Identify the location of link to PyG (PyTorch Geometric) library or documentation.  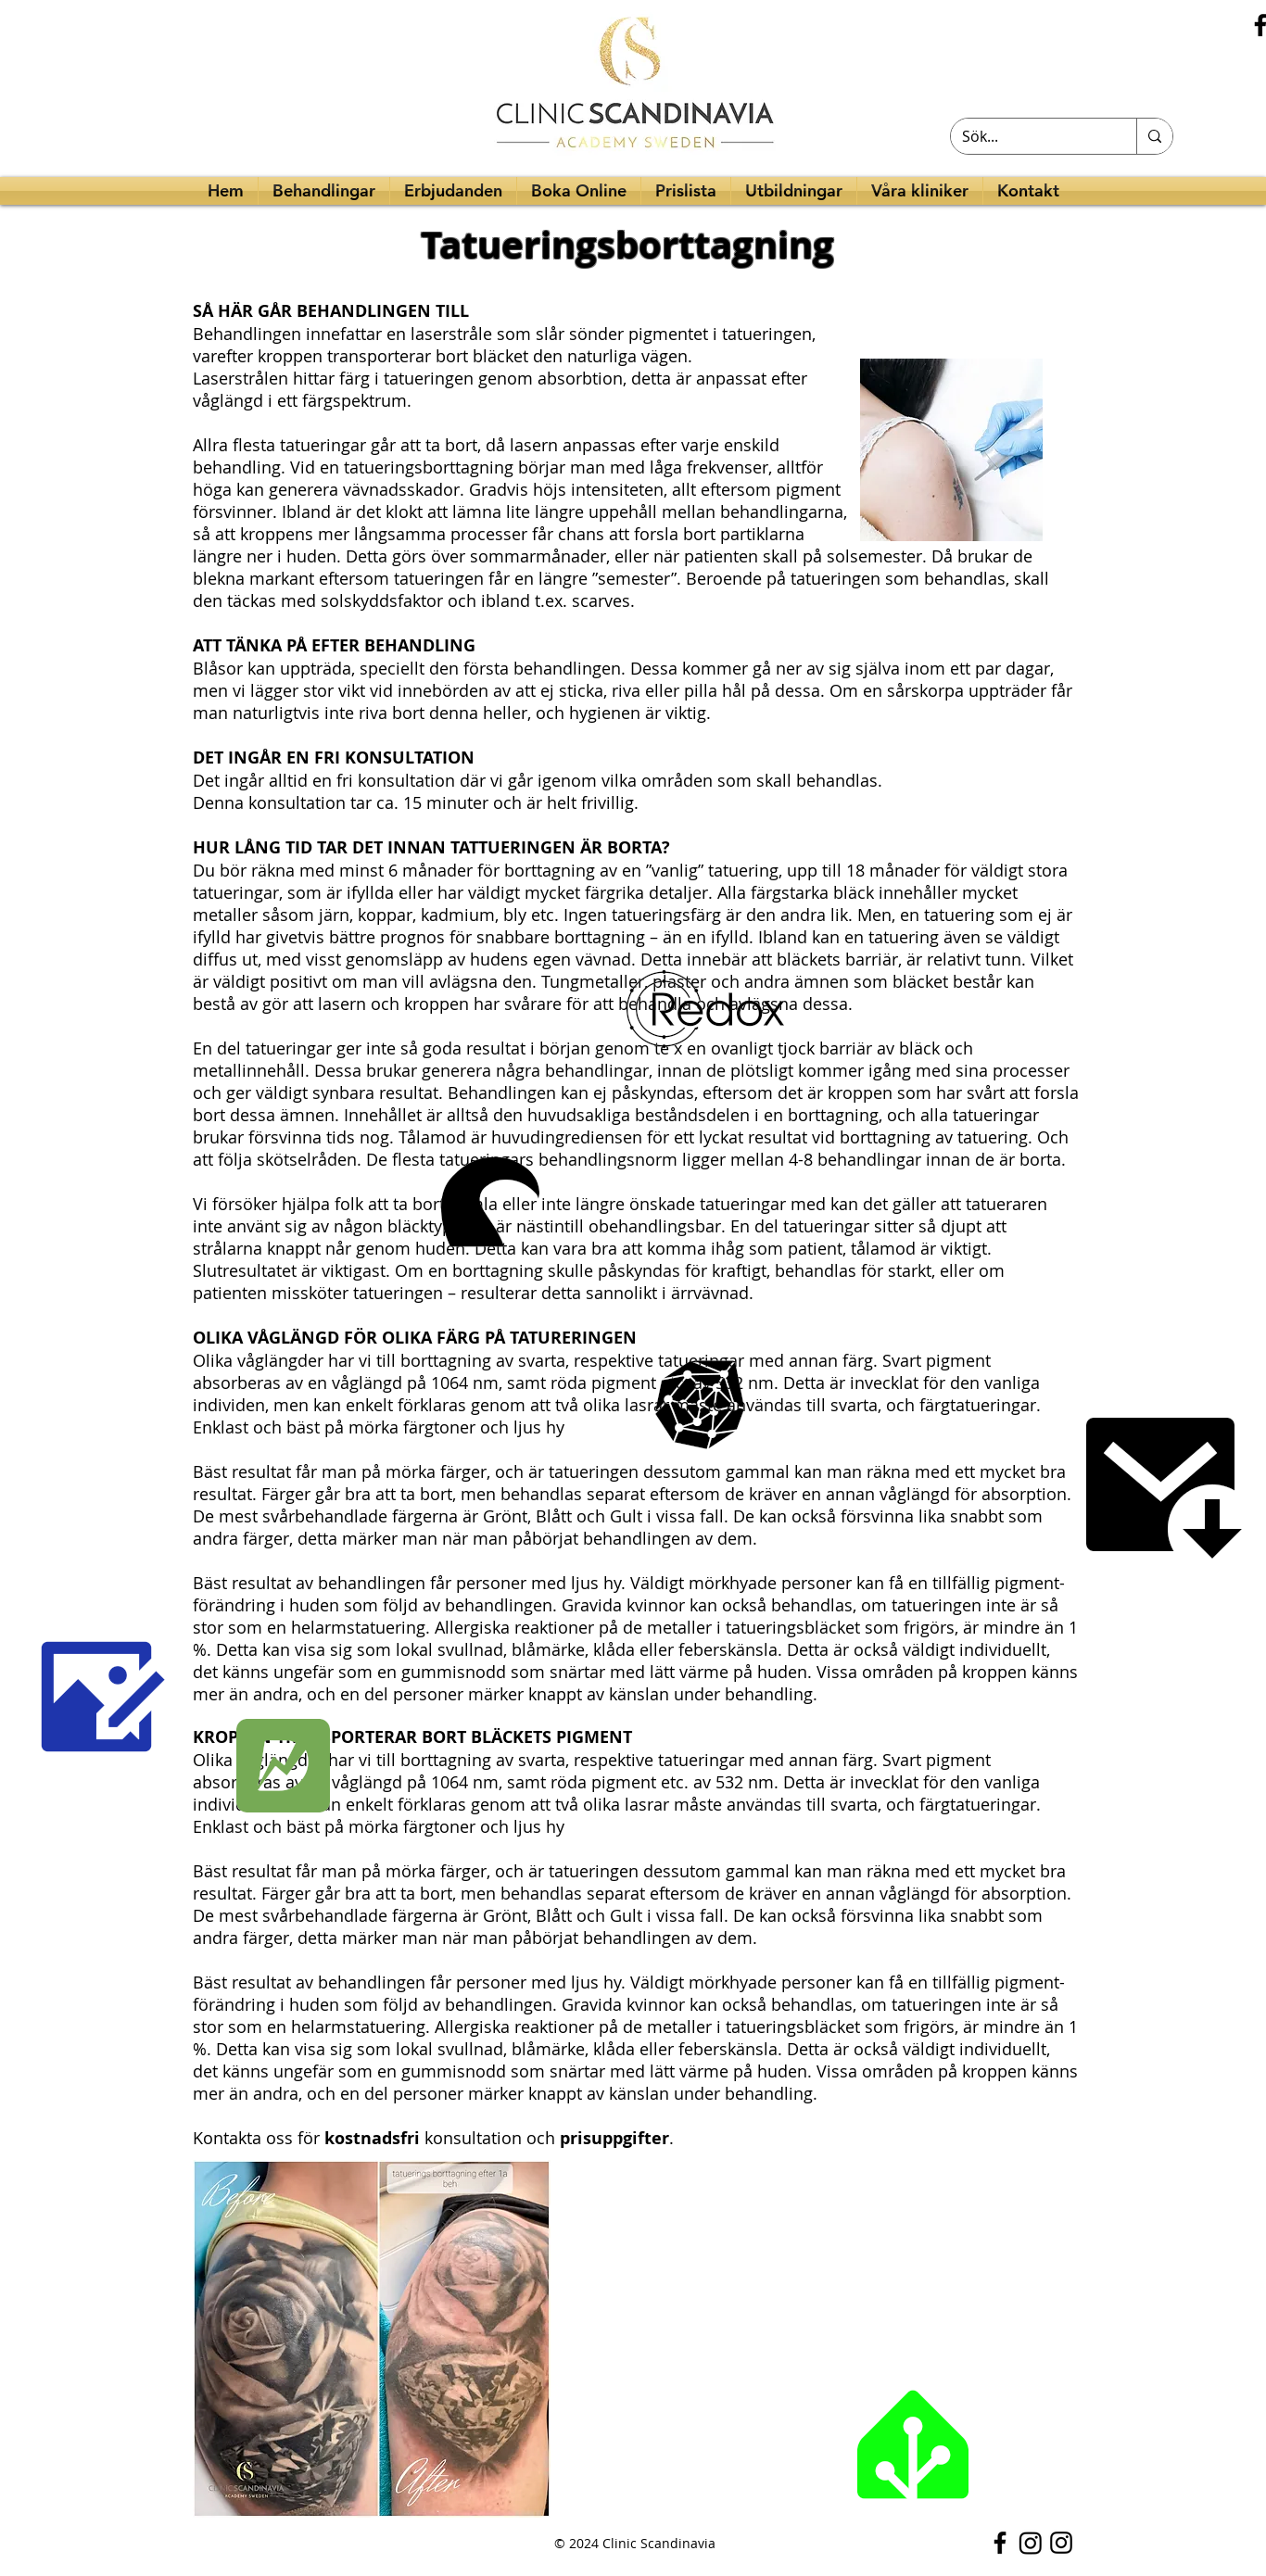
(700, 1405).